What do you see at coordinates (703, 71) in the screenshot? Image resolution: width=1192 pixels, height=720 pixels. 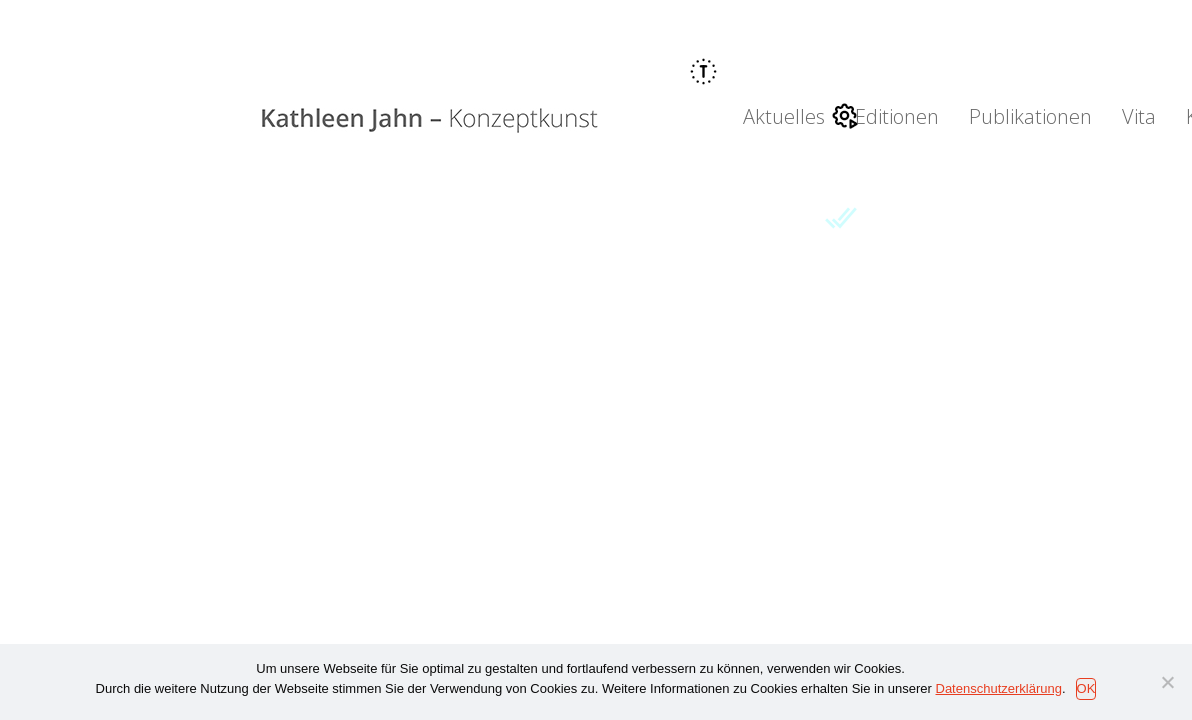 I see `indicates text formatting or typography options` at bounding box center [703, 71].